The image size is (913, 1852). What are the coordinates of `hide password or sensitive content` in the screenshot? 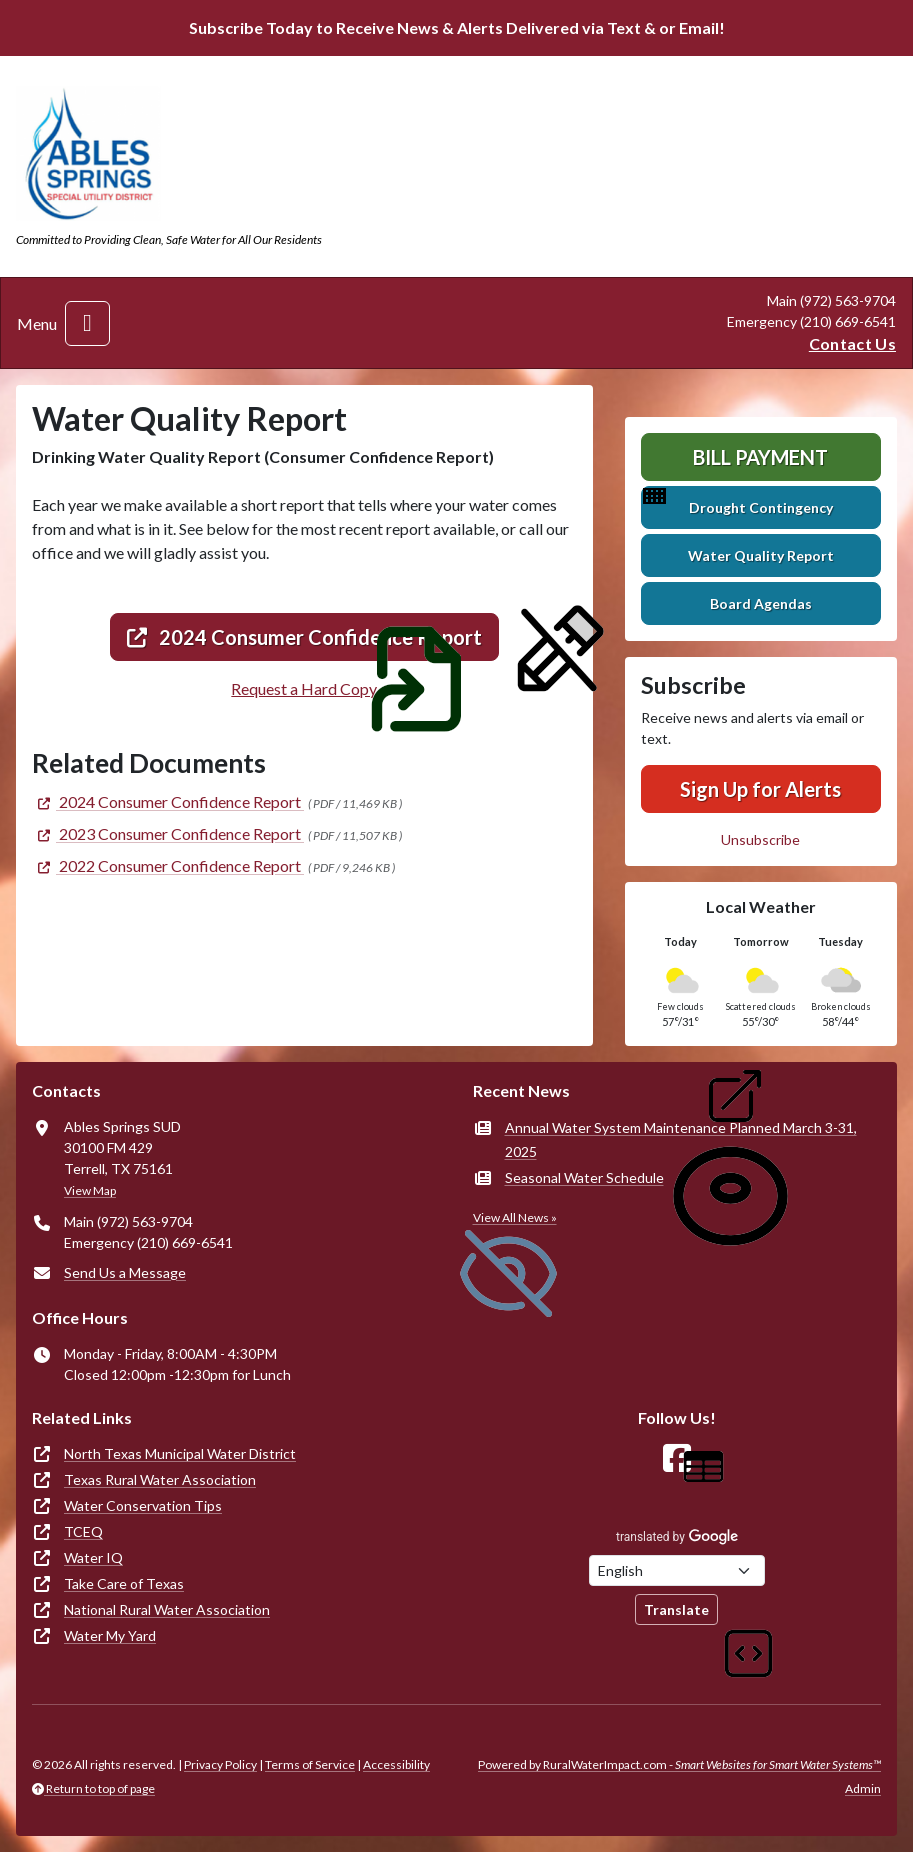 It's located at (508, 1273).